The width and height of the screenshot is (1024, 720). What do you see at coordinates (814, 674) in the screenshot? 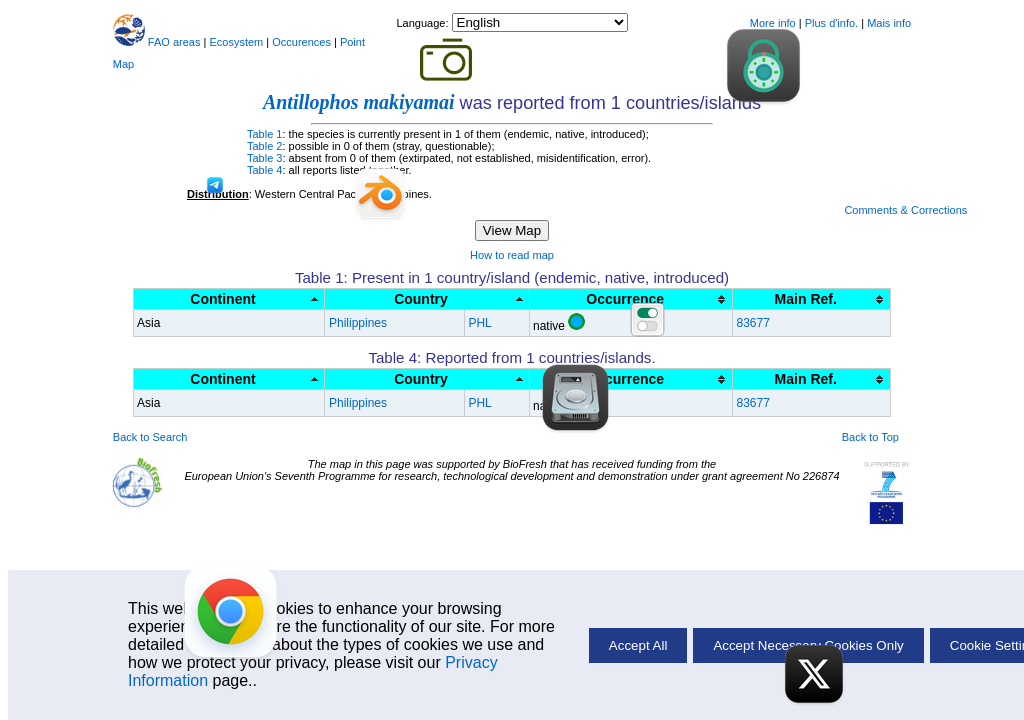
I see `open the X (formerly Twitter) app` at bounding box center [814, 674].